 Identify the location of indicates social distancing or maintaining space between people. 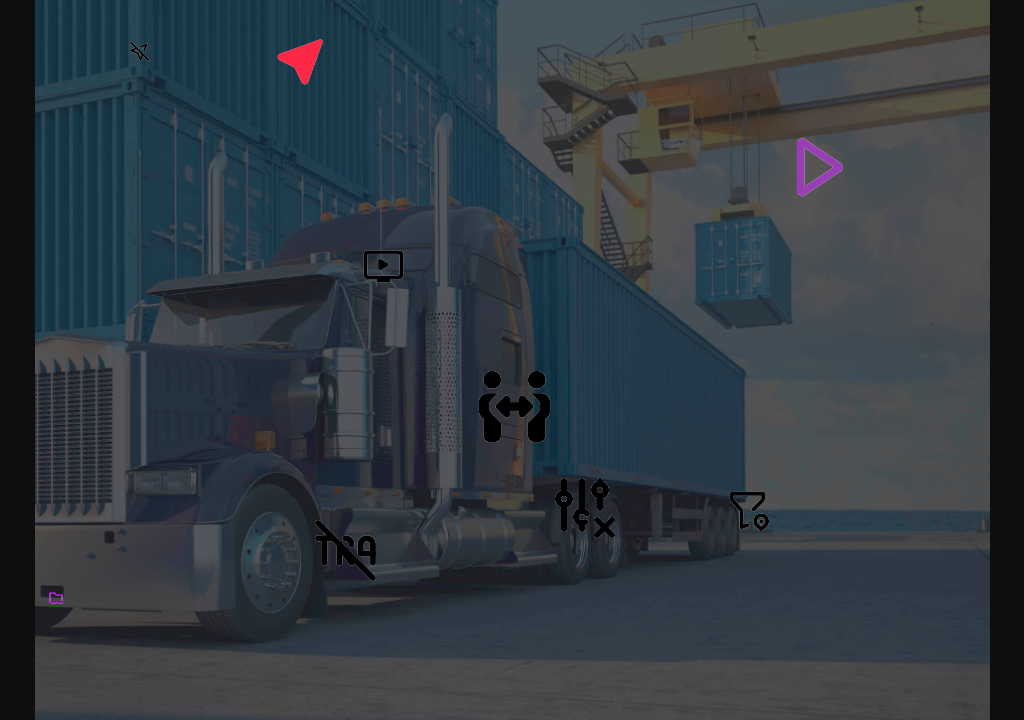
(514, 406).